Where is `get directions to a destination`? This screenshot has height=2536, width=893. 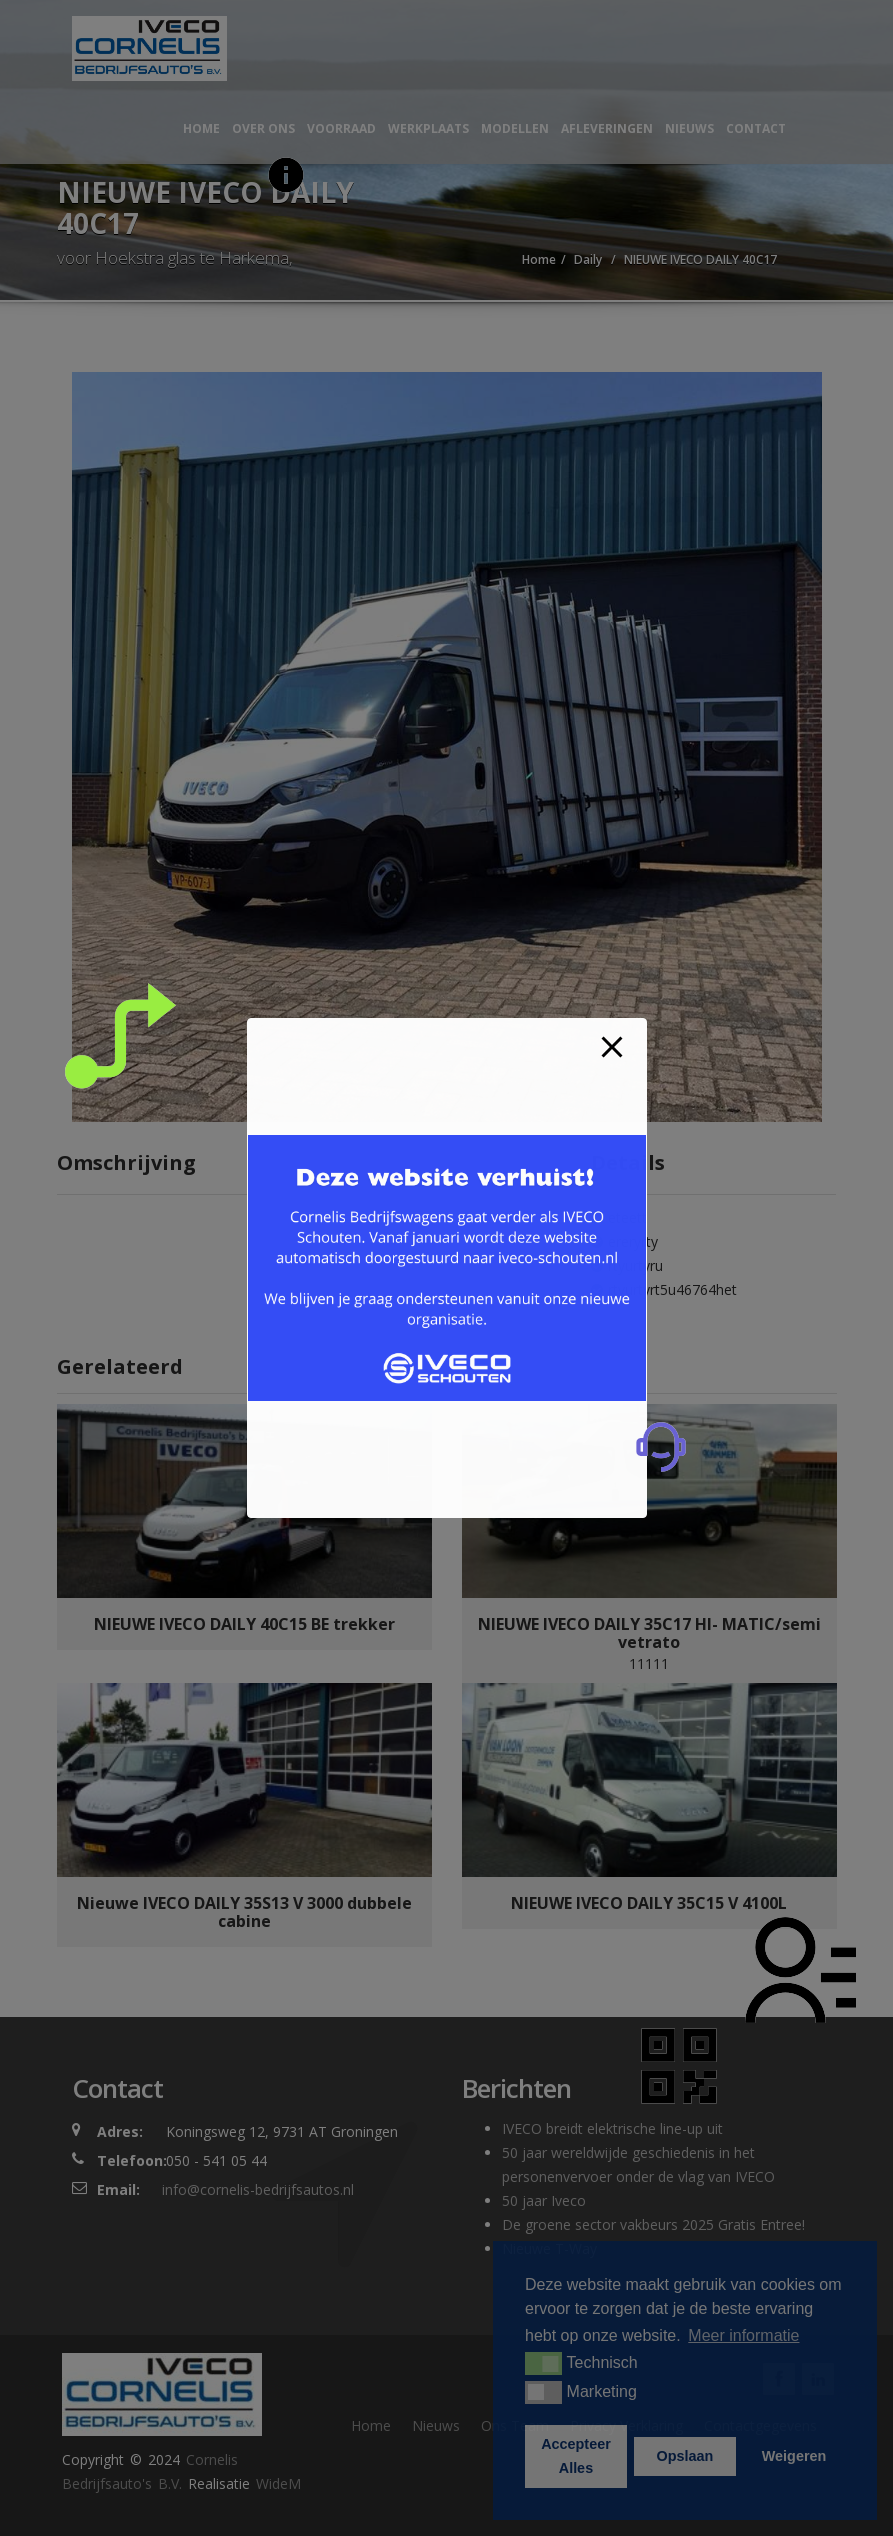
get directions to a destination is located at coordinates (120, 1038).